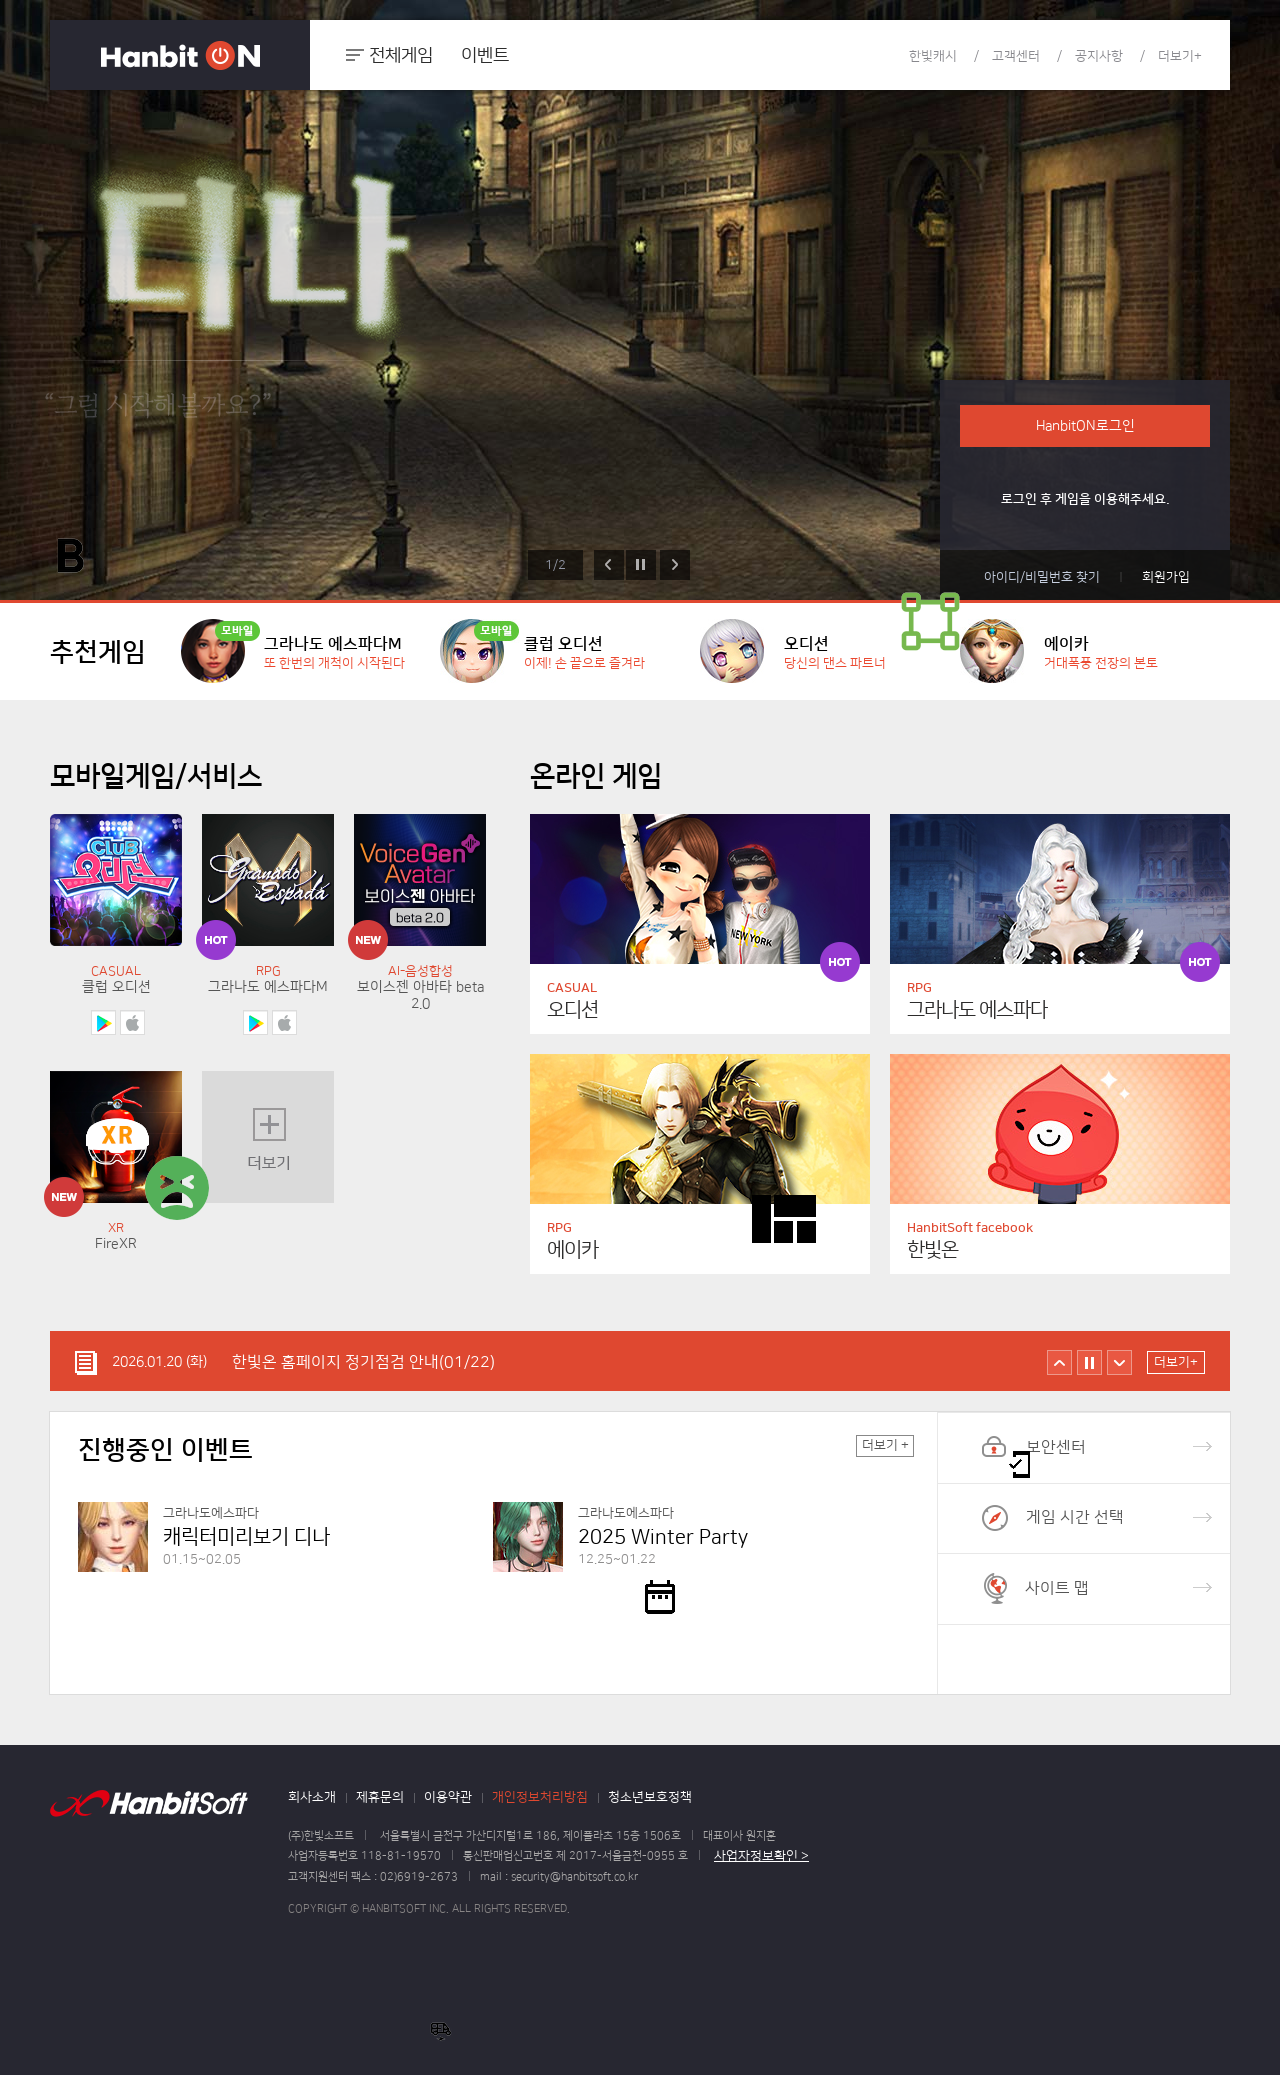 The image size is (1280, 2075). Describe the element at coordinates (660, 1597) in the screenshot. I see `select a date range` at that location.